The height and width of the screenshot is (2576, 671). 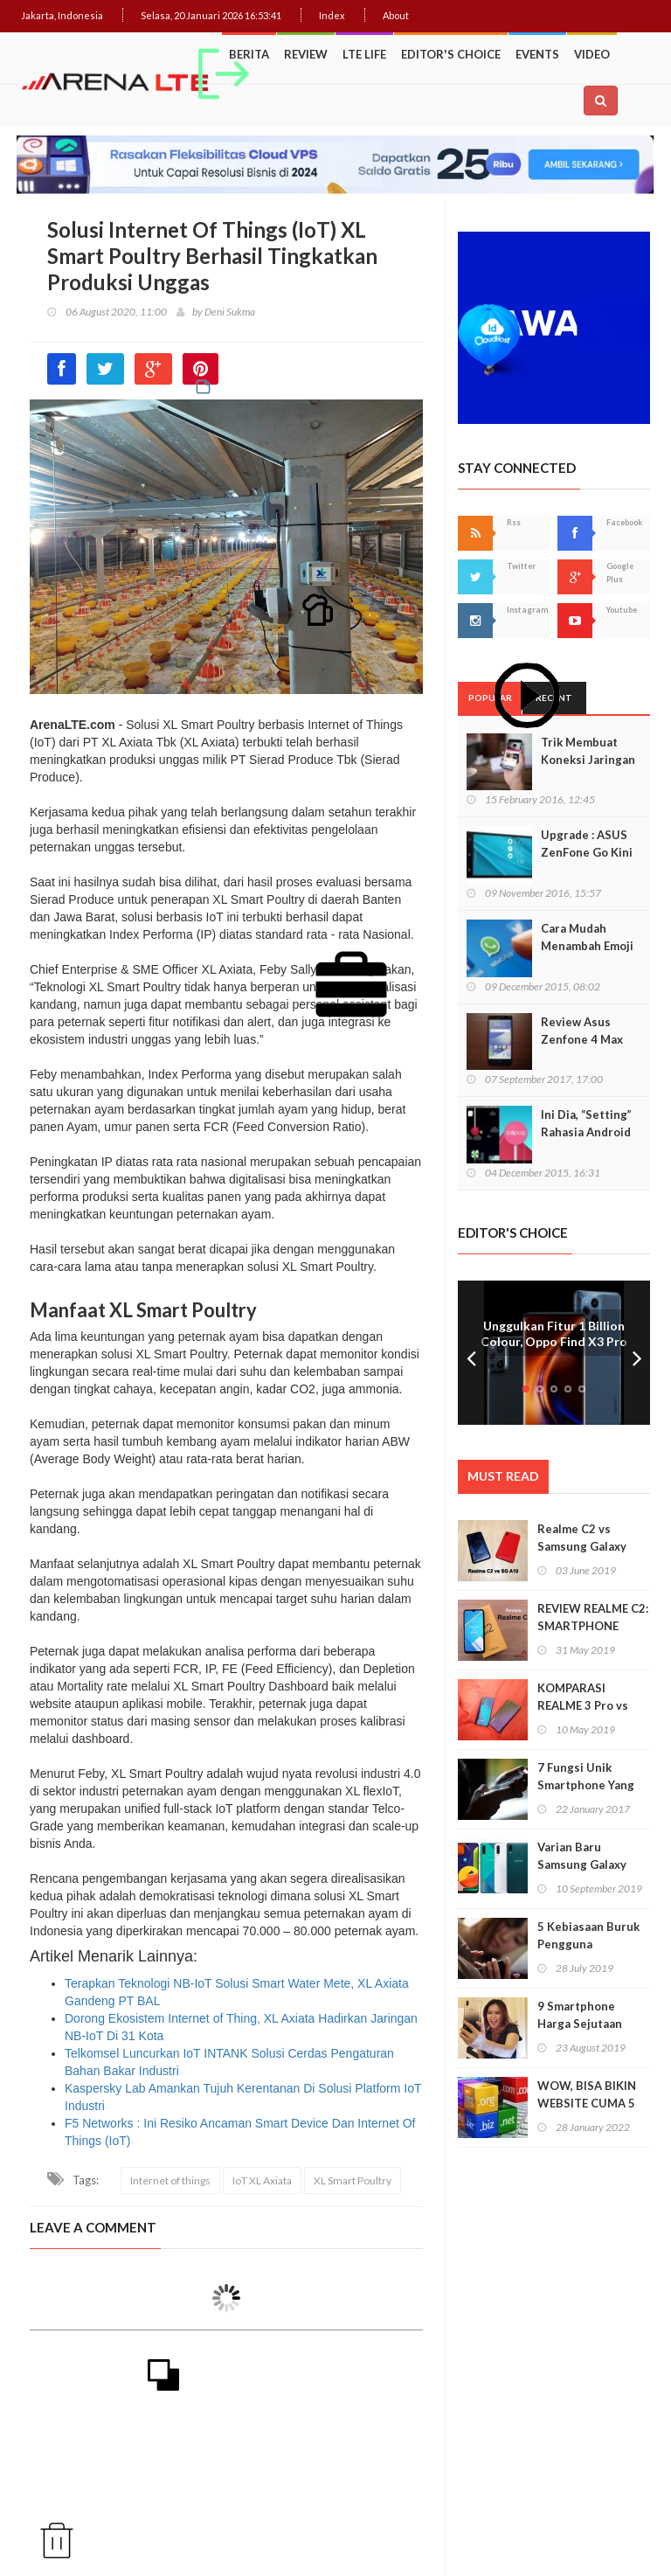 I want to click on play media or video content, so click(x=527, y=695).